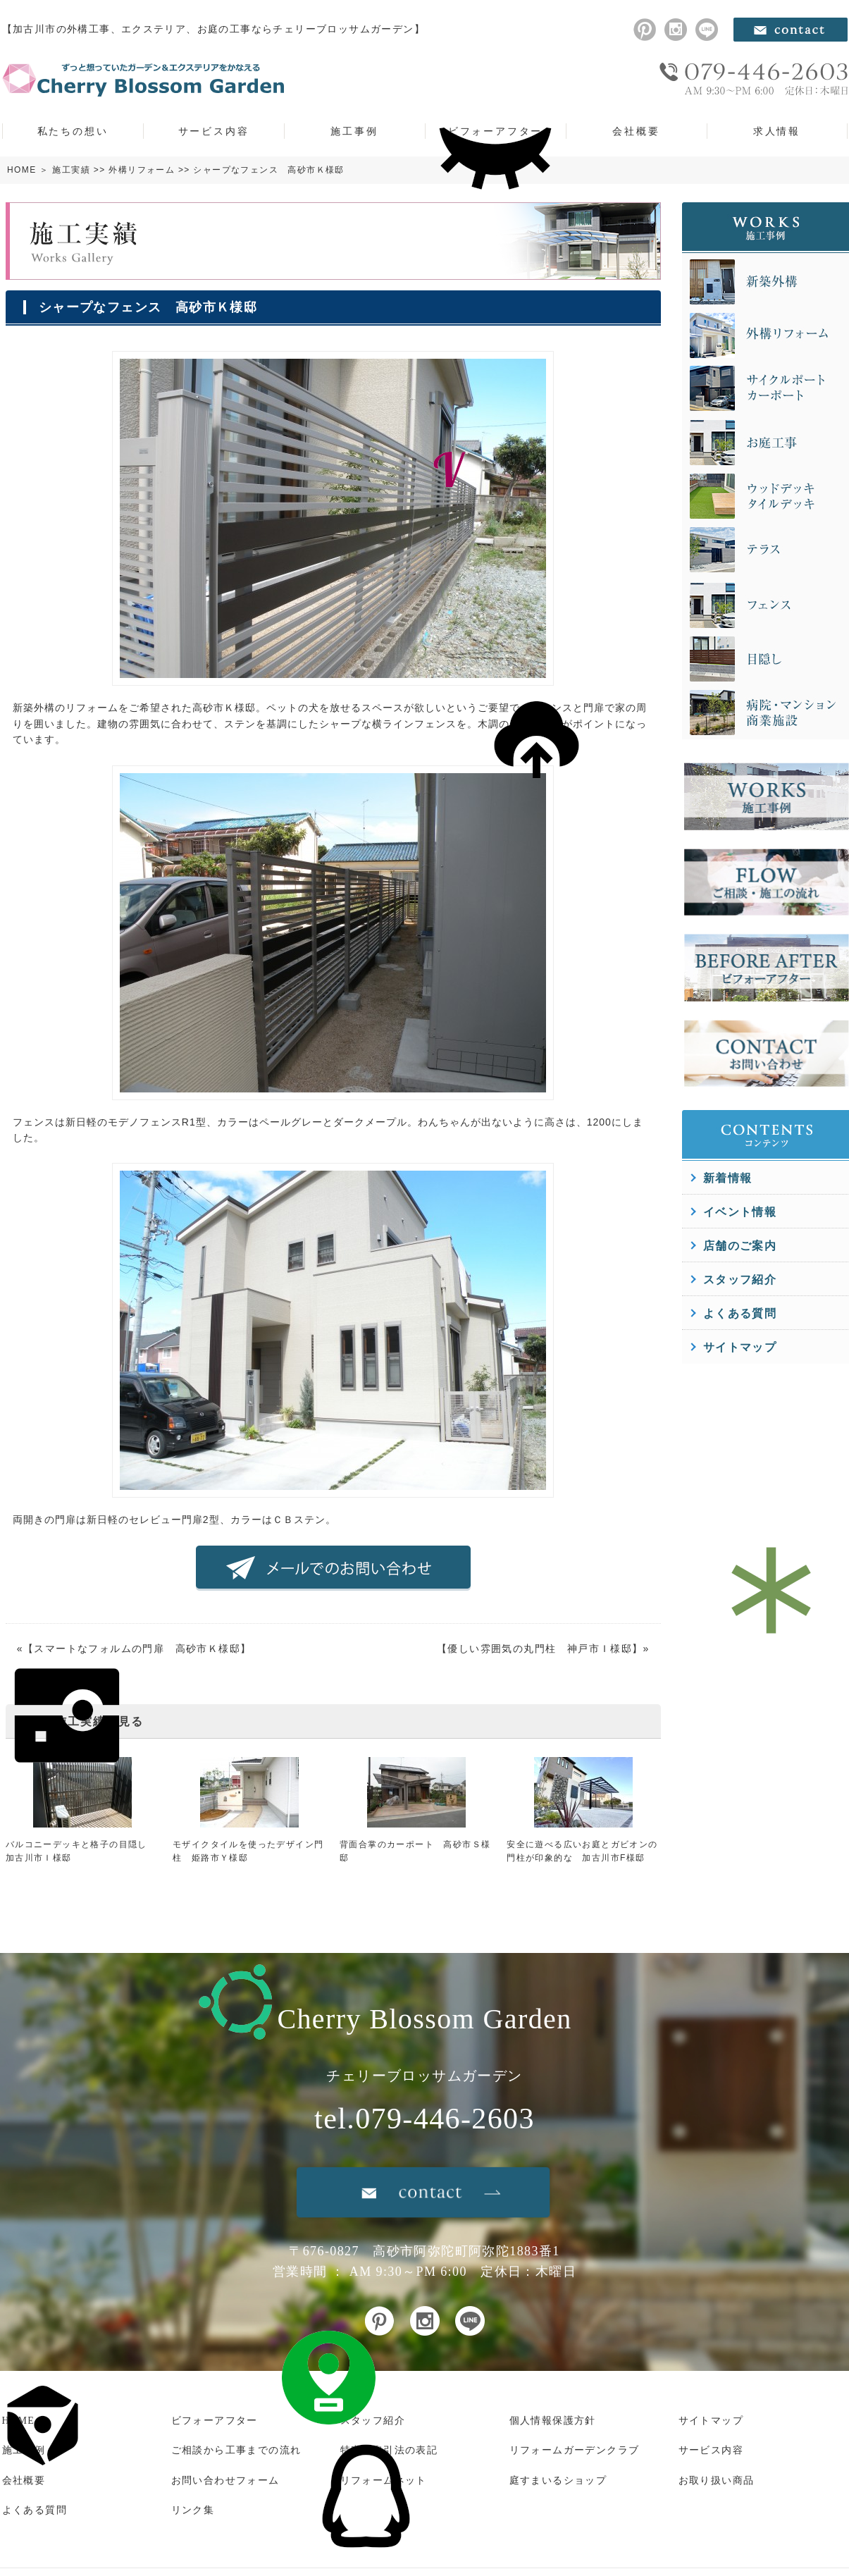  What do you see at coordinates (241, 2002) in the screenshot?
I see `ubuntu operating system logo` at bounding box center [241, 2002].